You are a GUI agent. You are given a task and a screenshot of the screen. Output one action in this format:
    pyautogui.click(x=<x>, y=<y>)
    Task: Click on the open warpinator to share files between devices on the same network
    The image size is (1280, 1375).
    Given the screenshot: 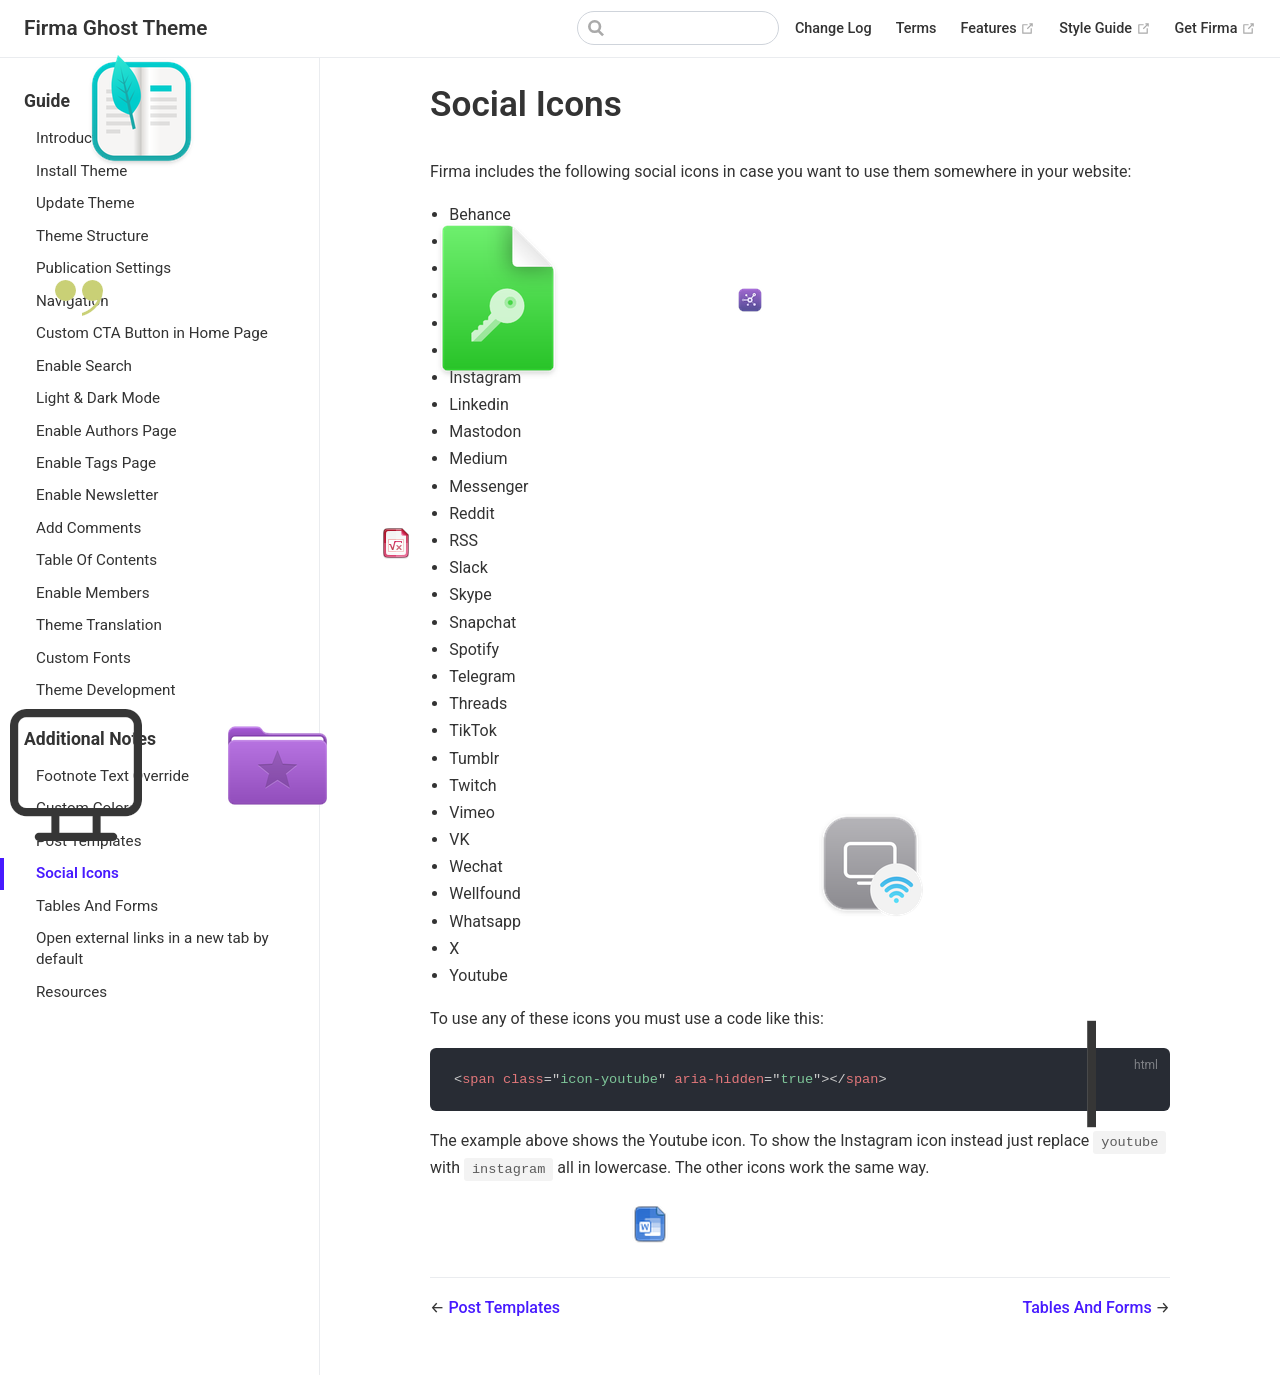 What is the action you would take?
    pyautogui.click(x=750, y=300)
    